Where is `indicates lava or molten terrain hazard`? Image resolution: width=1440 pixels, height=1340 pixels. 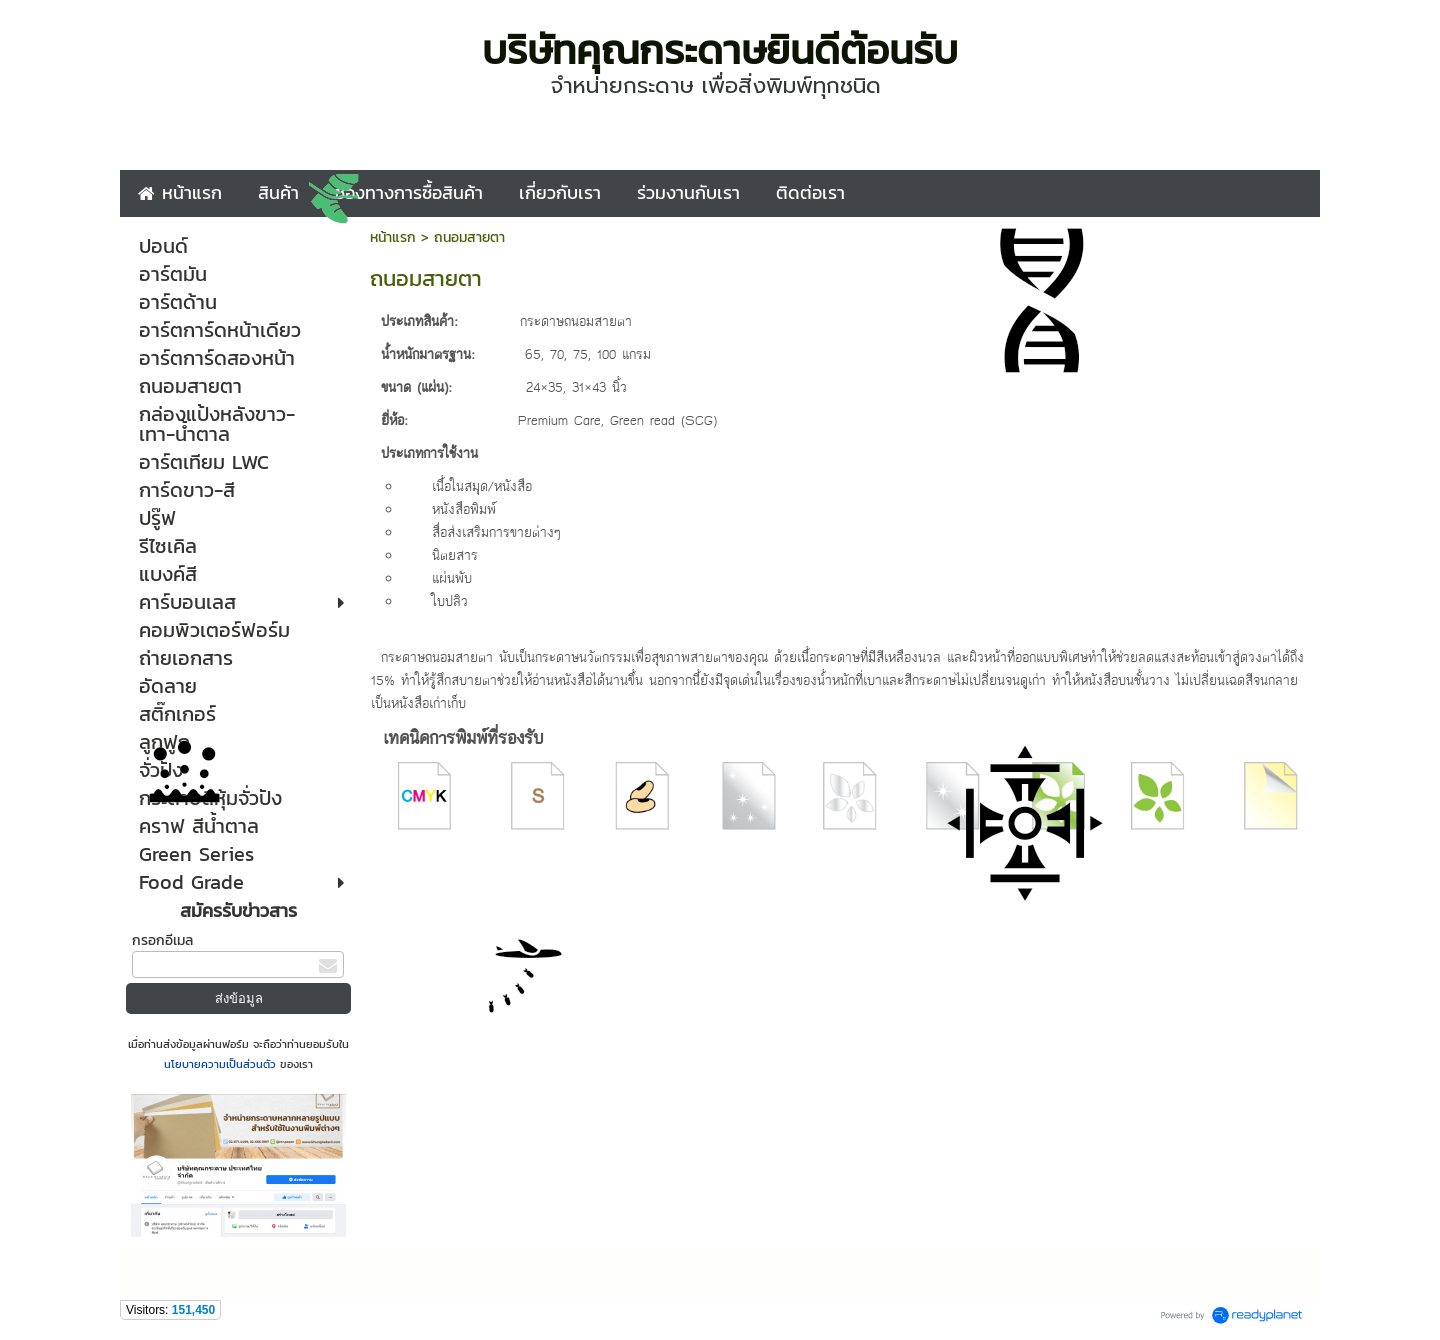
indicates lava or molten terrain hazard is located at coordinates (184, 771).